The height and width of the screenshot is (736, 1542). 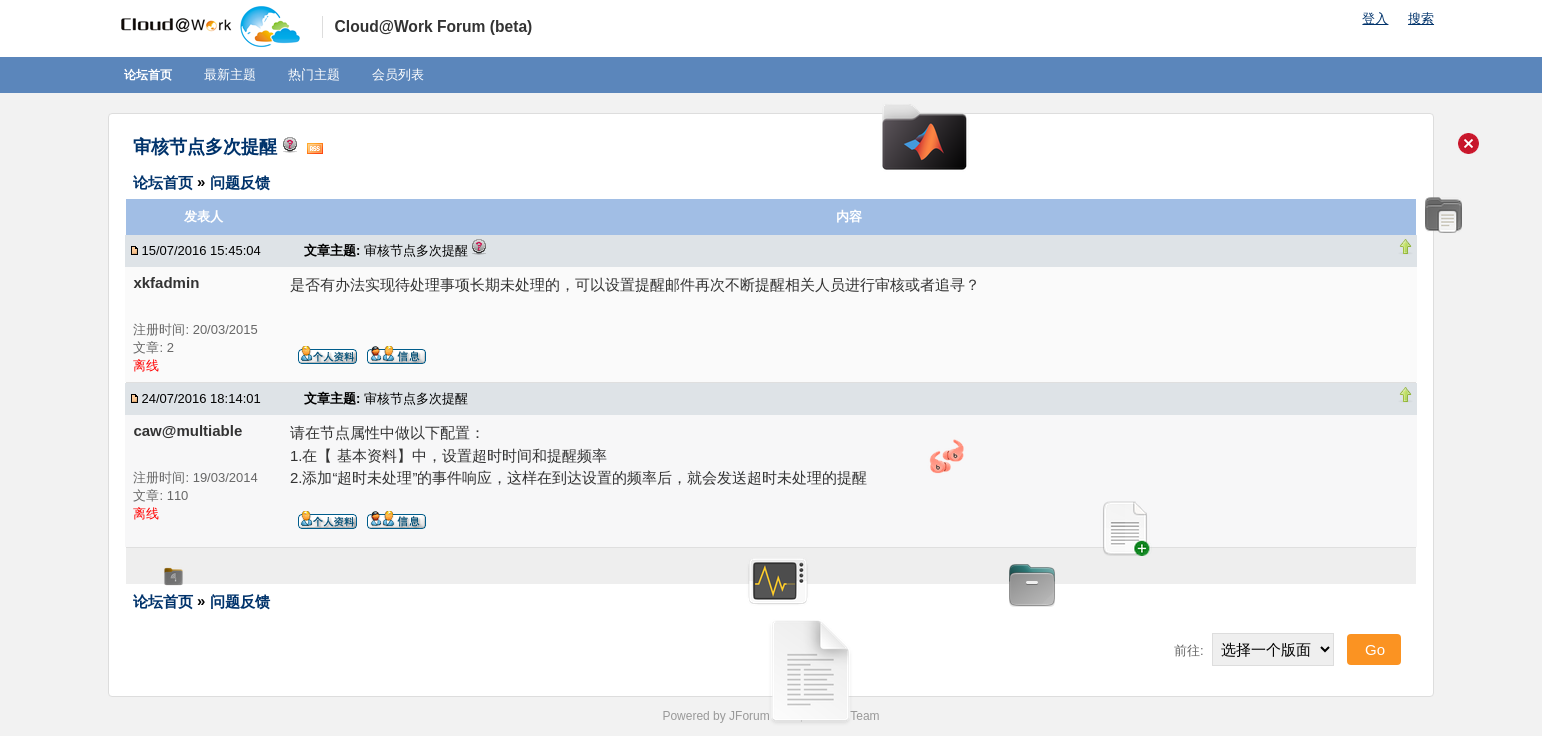 I want to click on a text document file preview, so click(x=810, y=672).